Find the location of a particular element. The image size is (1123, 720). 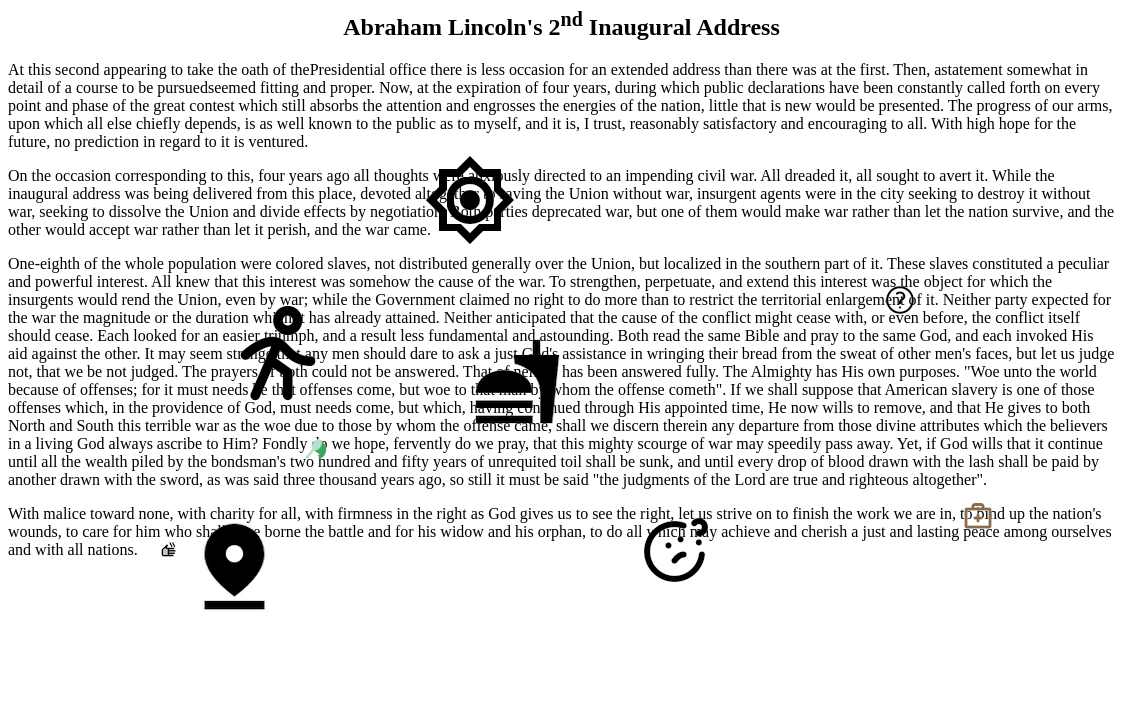

discord bug hunter badge indicating a user who finds and reports bugs is located at coordinates (316, 449).